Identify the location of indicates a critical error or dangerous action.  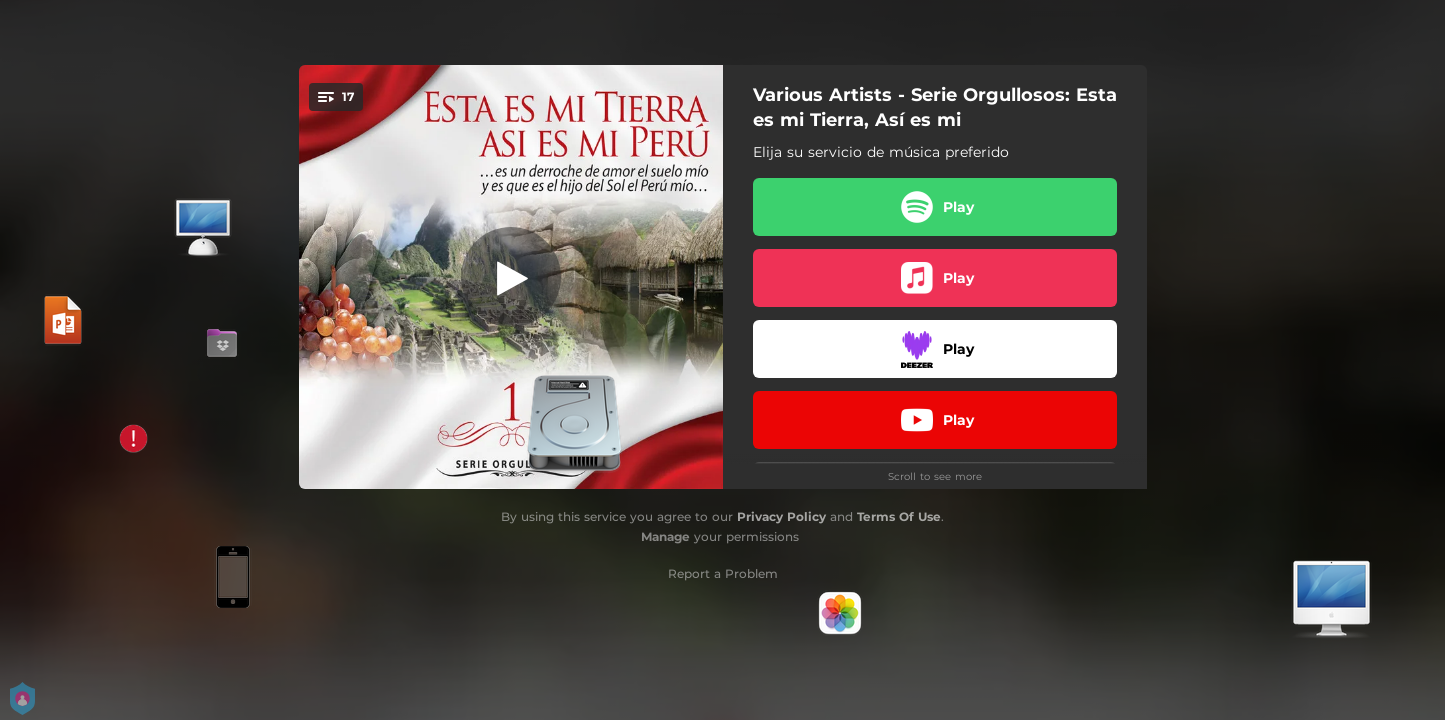
(133, 438).